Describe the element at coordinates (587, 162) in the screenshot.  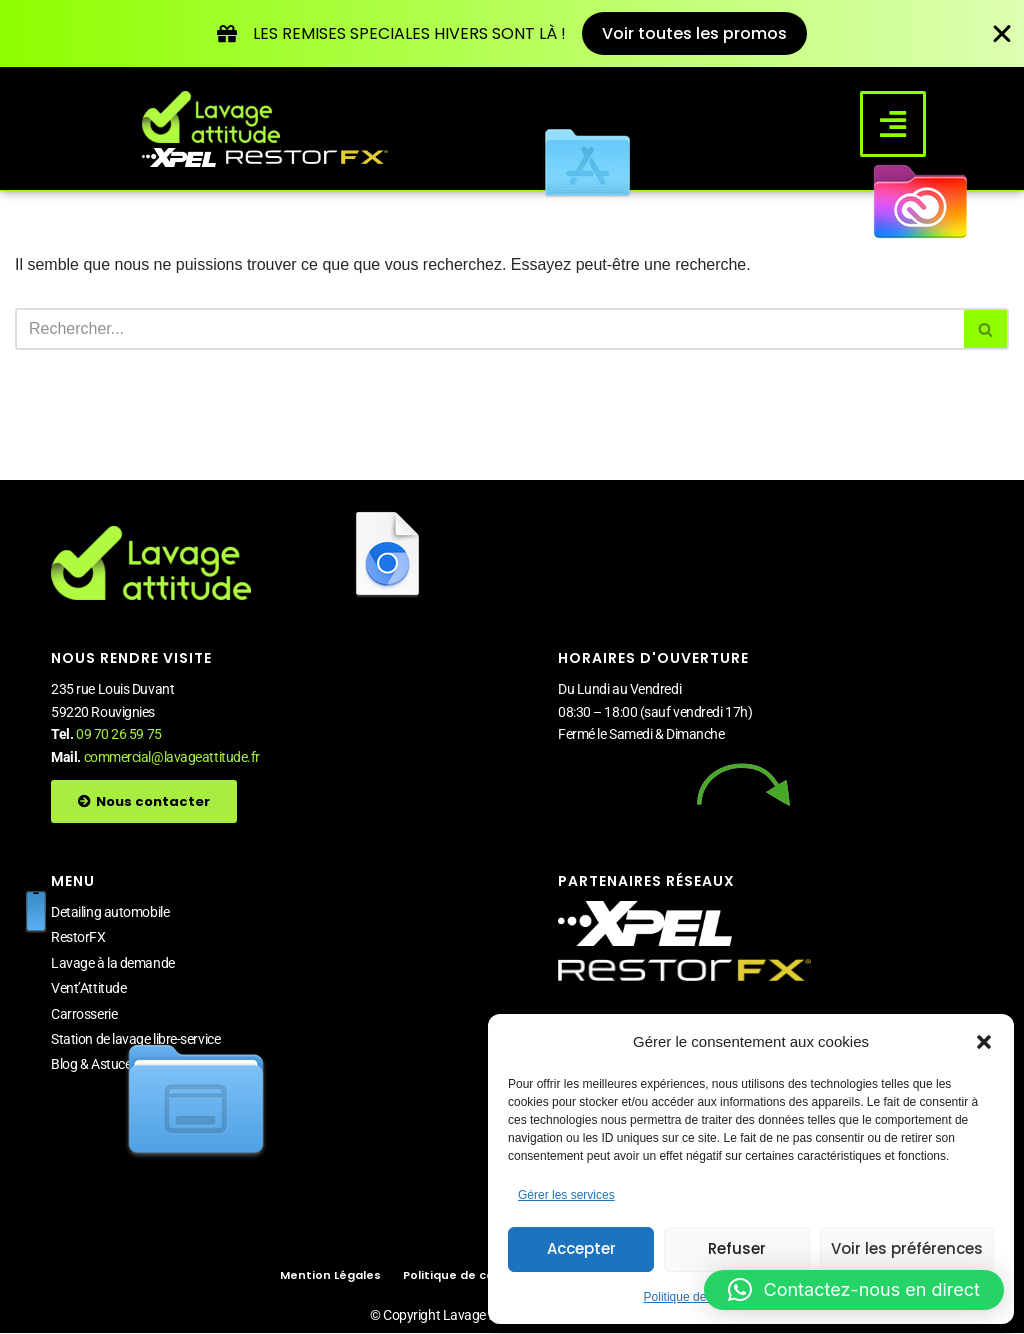
I see `open the applications folder` at that location.